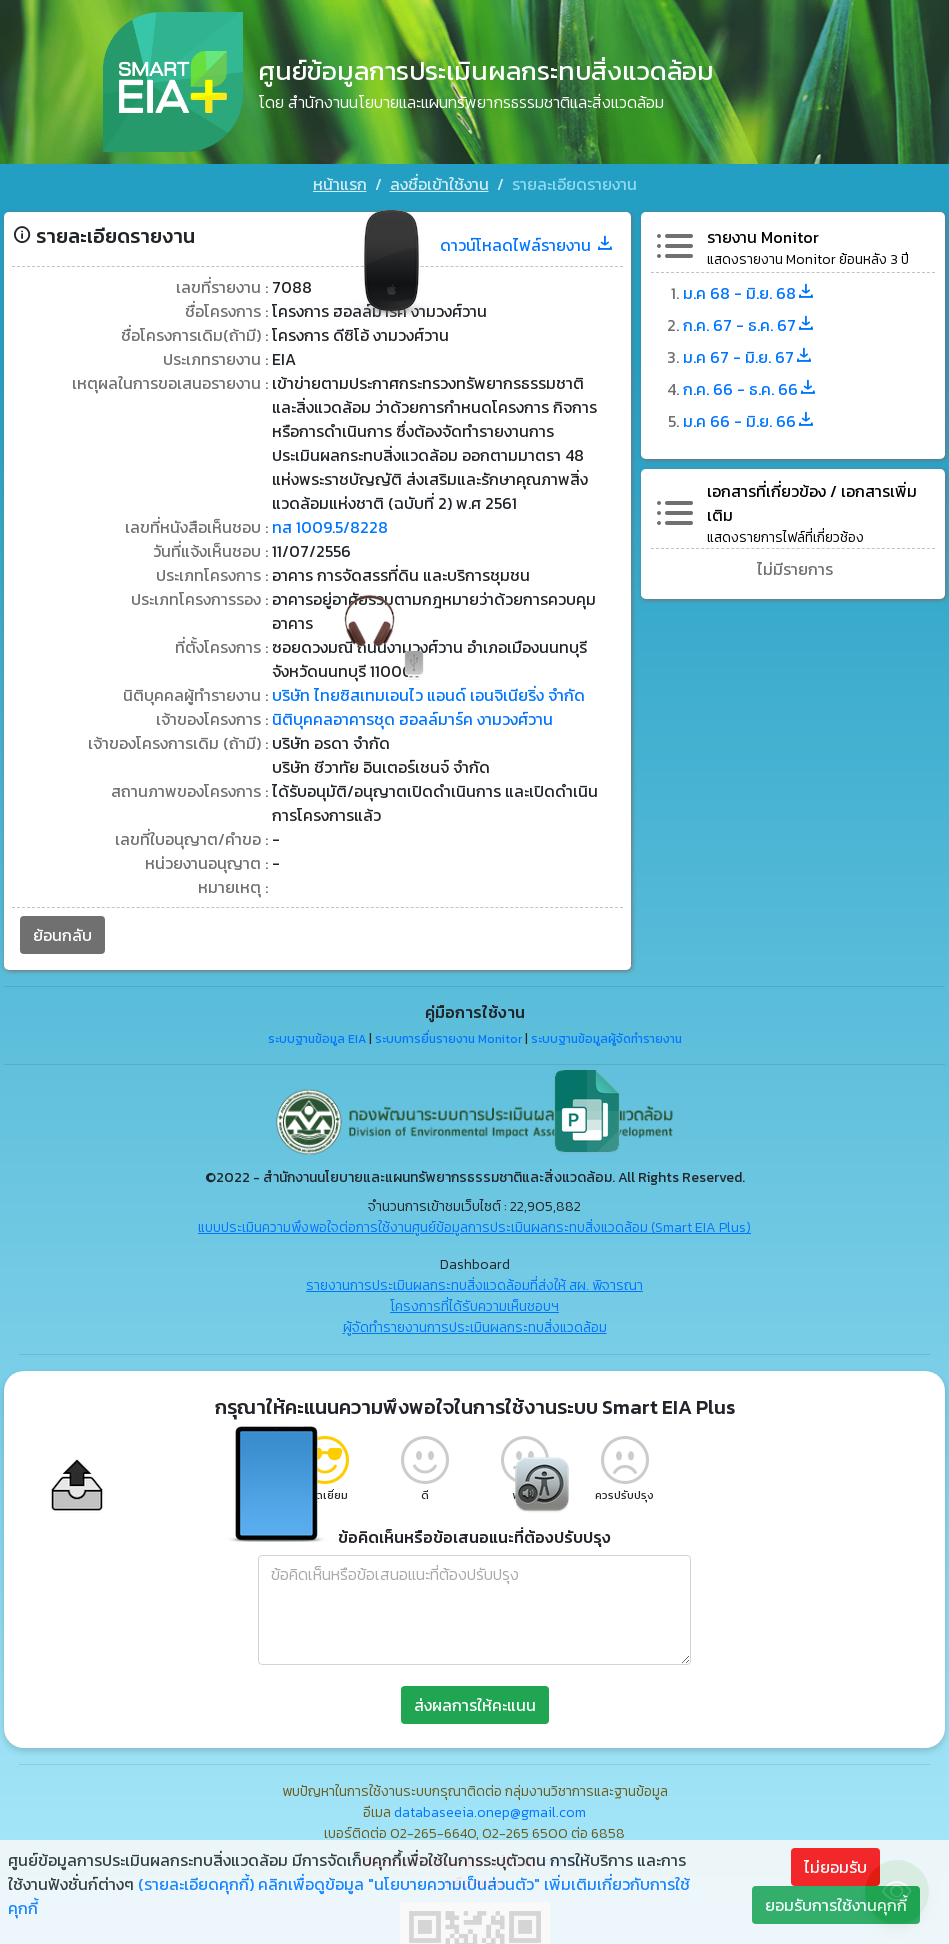 The image size is (949, 1944). I want to click on access connected USB storage device, so click(414, 665).